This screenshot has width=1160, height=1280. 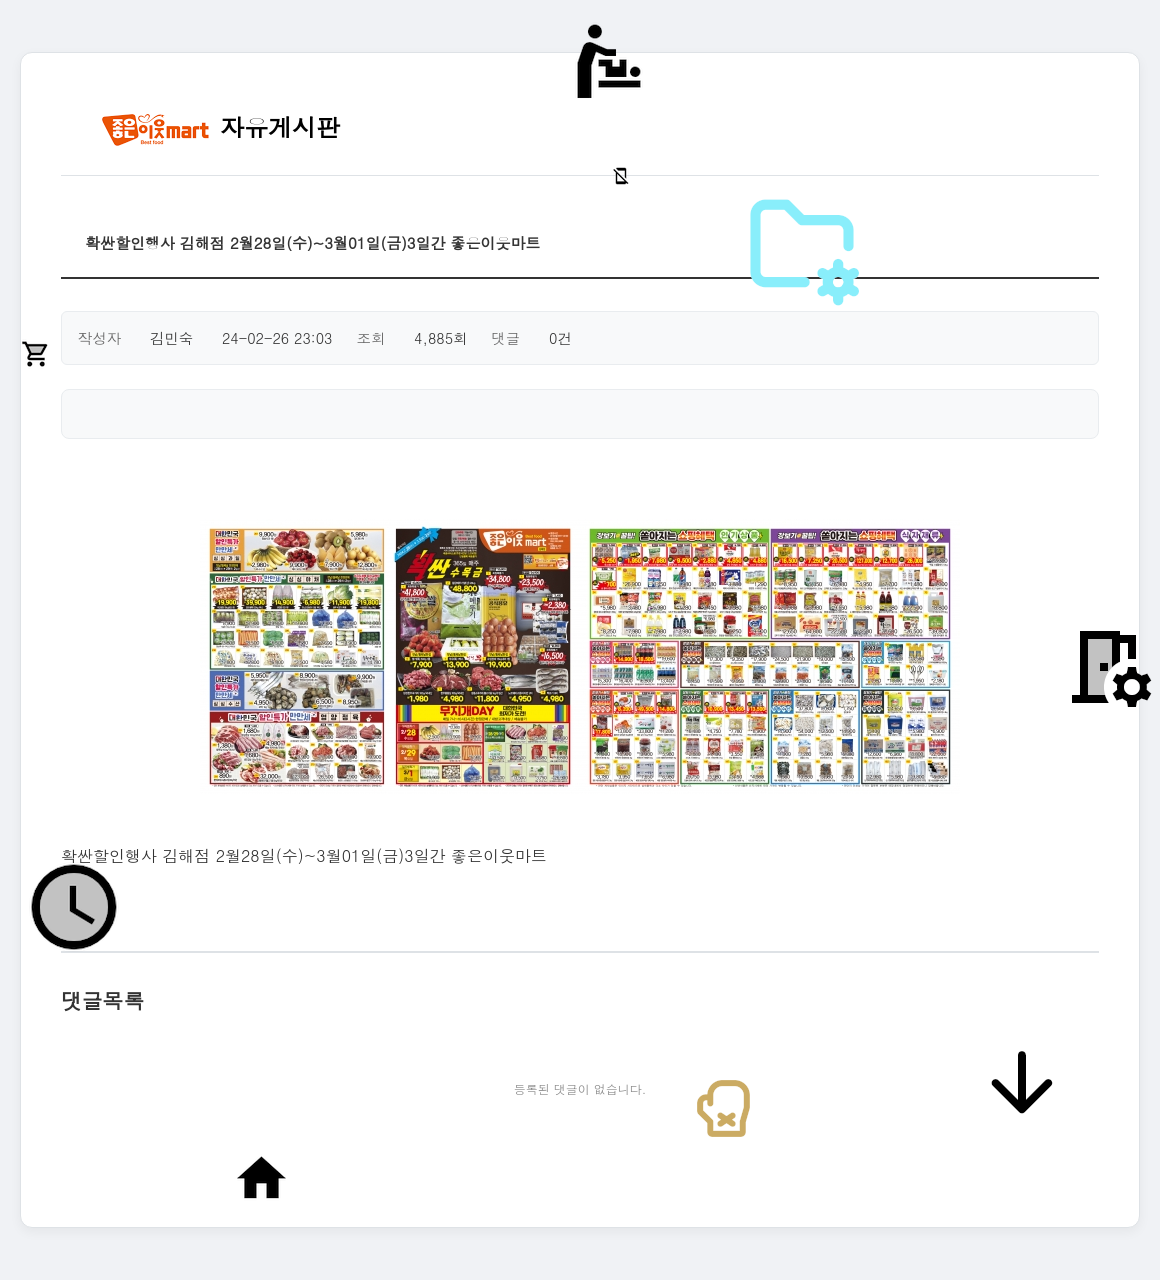 What do you see at coordinates (609, 63) in the screenshot?
I see `indicates baby changing station nearby` at bounding box center [609, 63].